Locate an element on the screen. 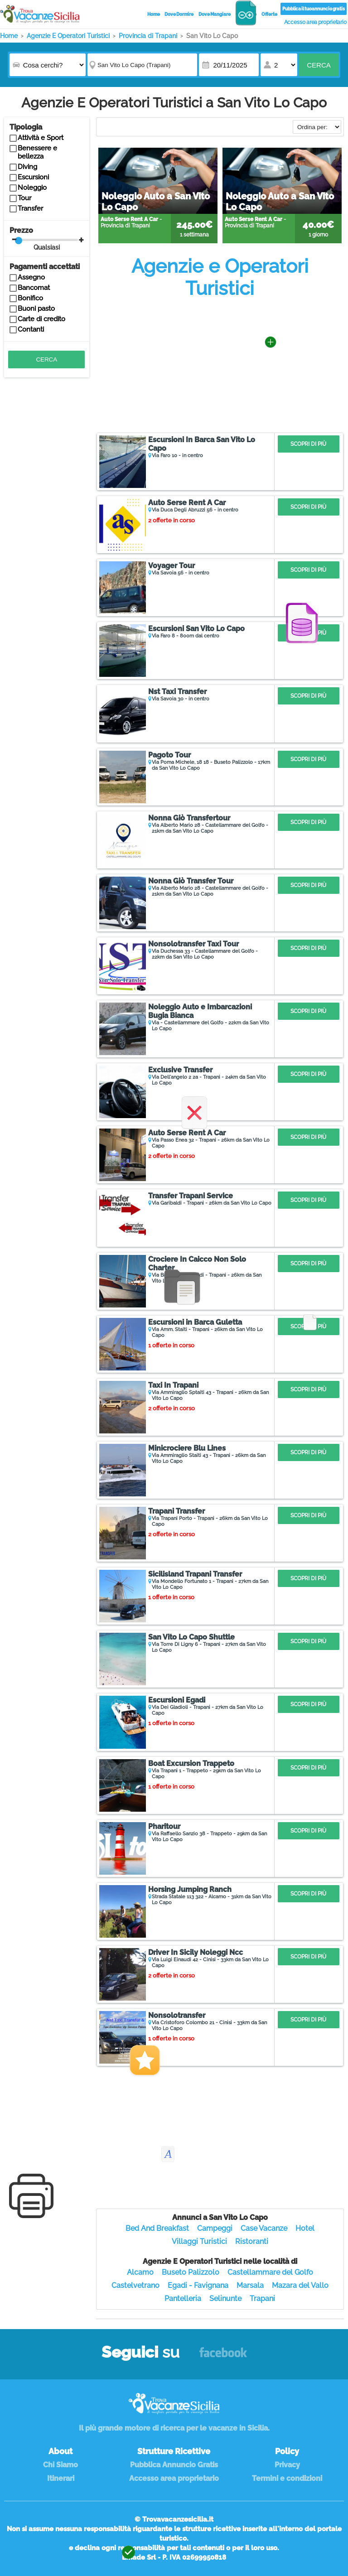  open a font file is located at coordinates (168, 2154).